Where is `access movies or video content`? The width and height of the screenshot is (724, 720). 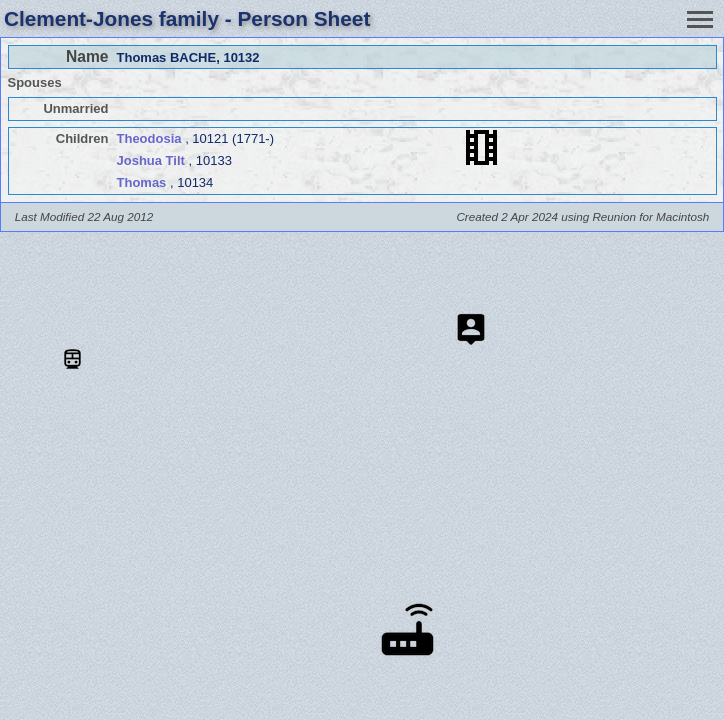 access movies or video content is located at coordinates (481, 147).